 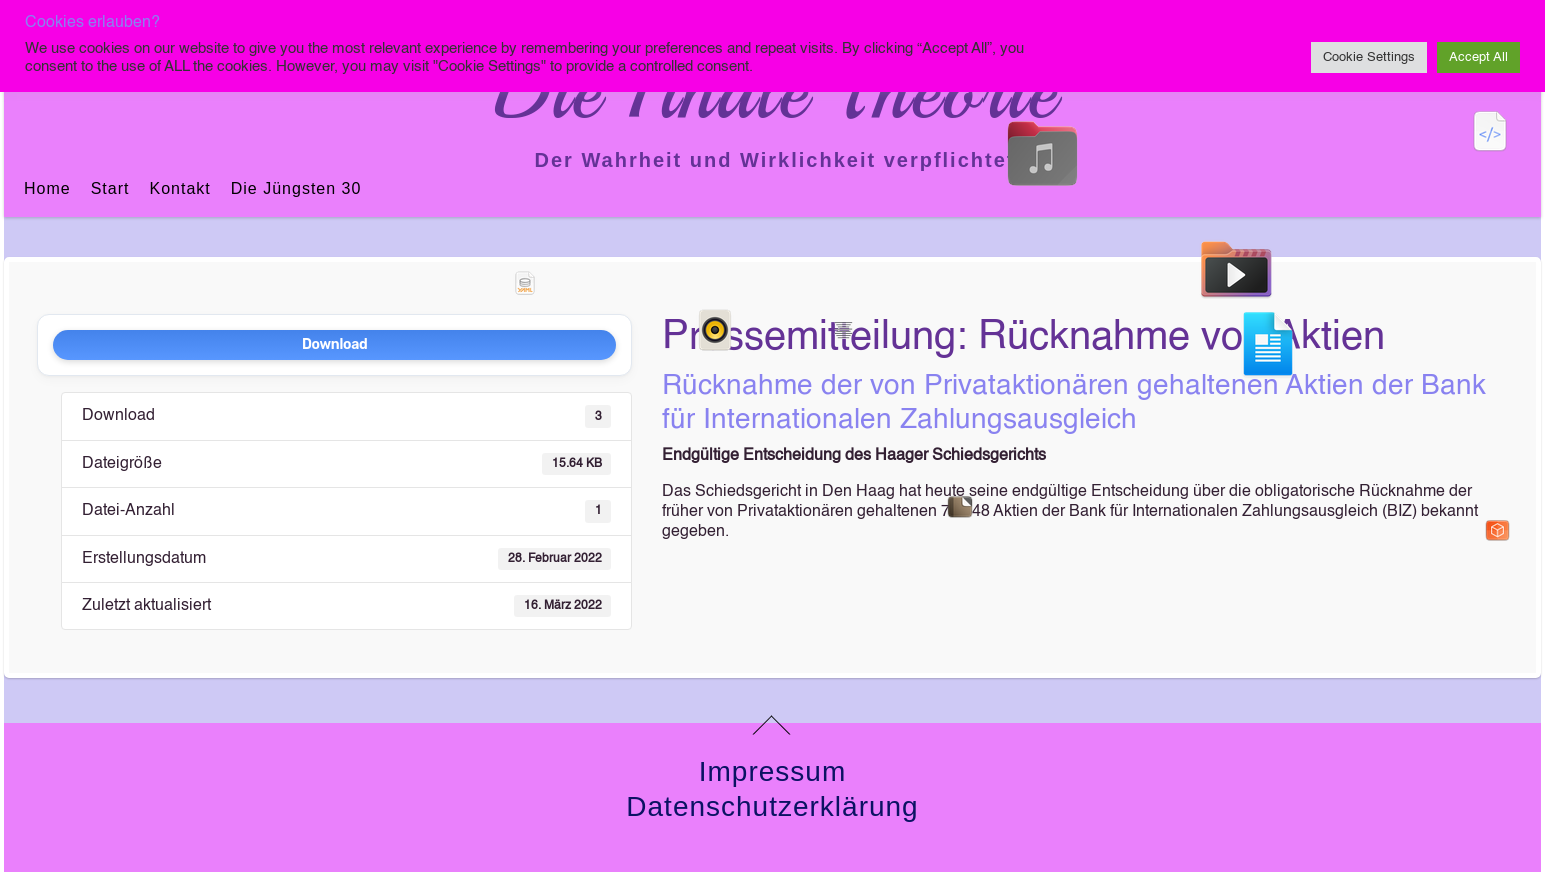 I want to click on center align text, so click(x=843, y=330).